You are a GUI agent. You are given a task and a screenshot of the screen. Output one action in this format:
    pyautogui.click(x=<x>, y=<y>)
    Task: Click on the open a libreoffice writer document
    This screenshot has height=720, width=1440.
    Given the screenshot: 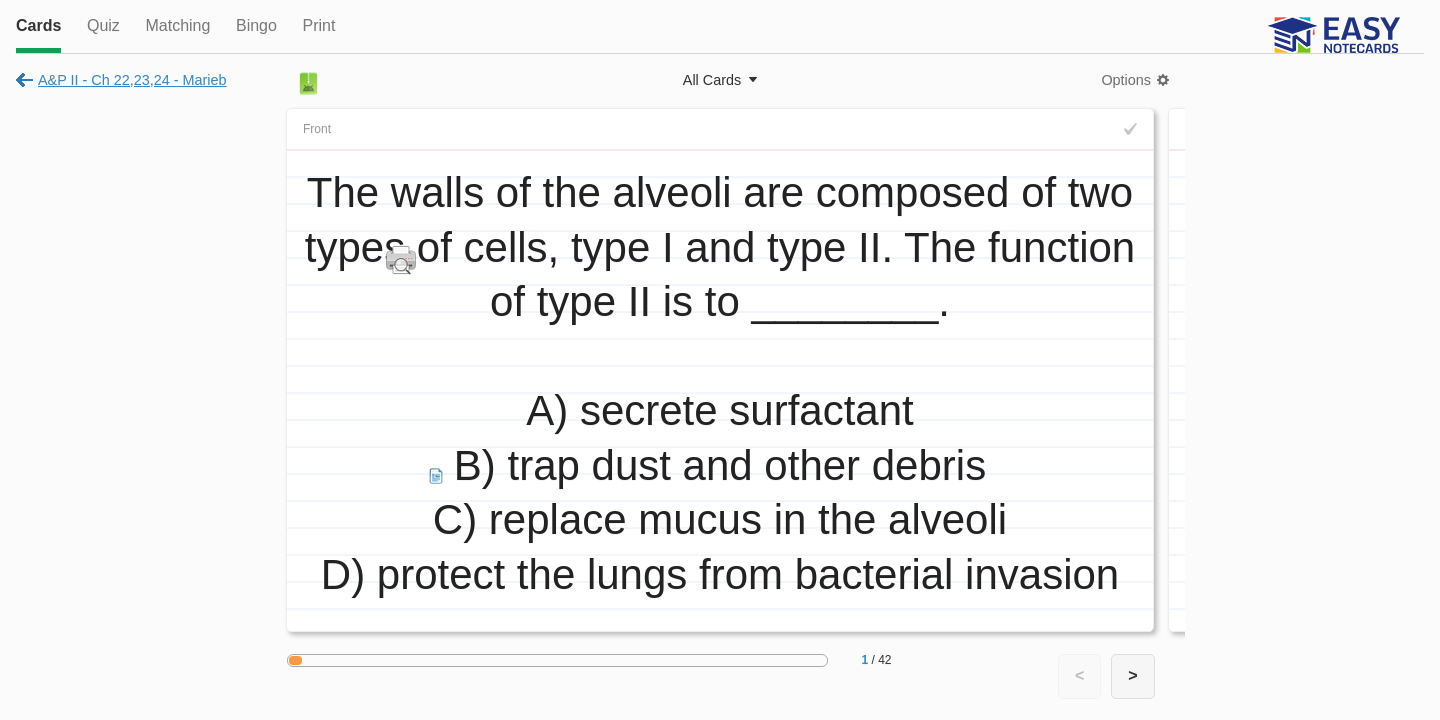 What is the action you would take?
    pyautogui.click(x=436, y=476)
    